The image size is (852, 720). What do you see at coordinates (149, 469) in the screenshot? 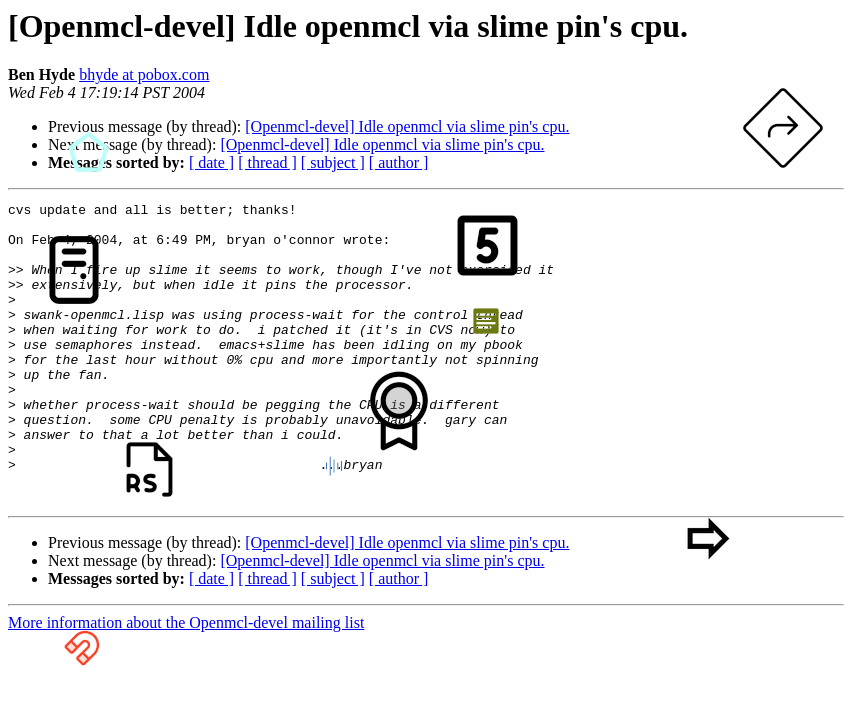
I see `a Rust source code file` at bounding box center [149, 469].